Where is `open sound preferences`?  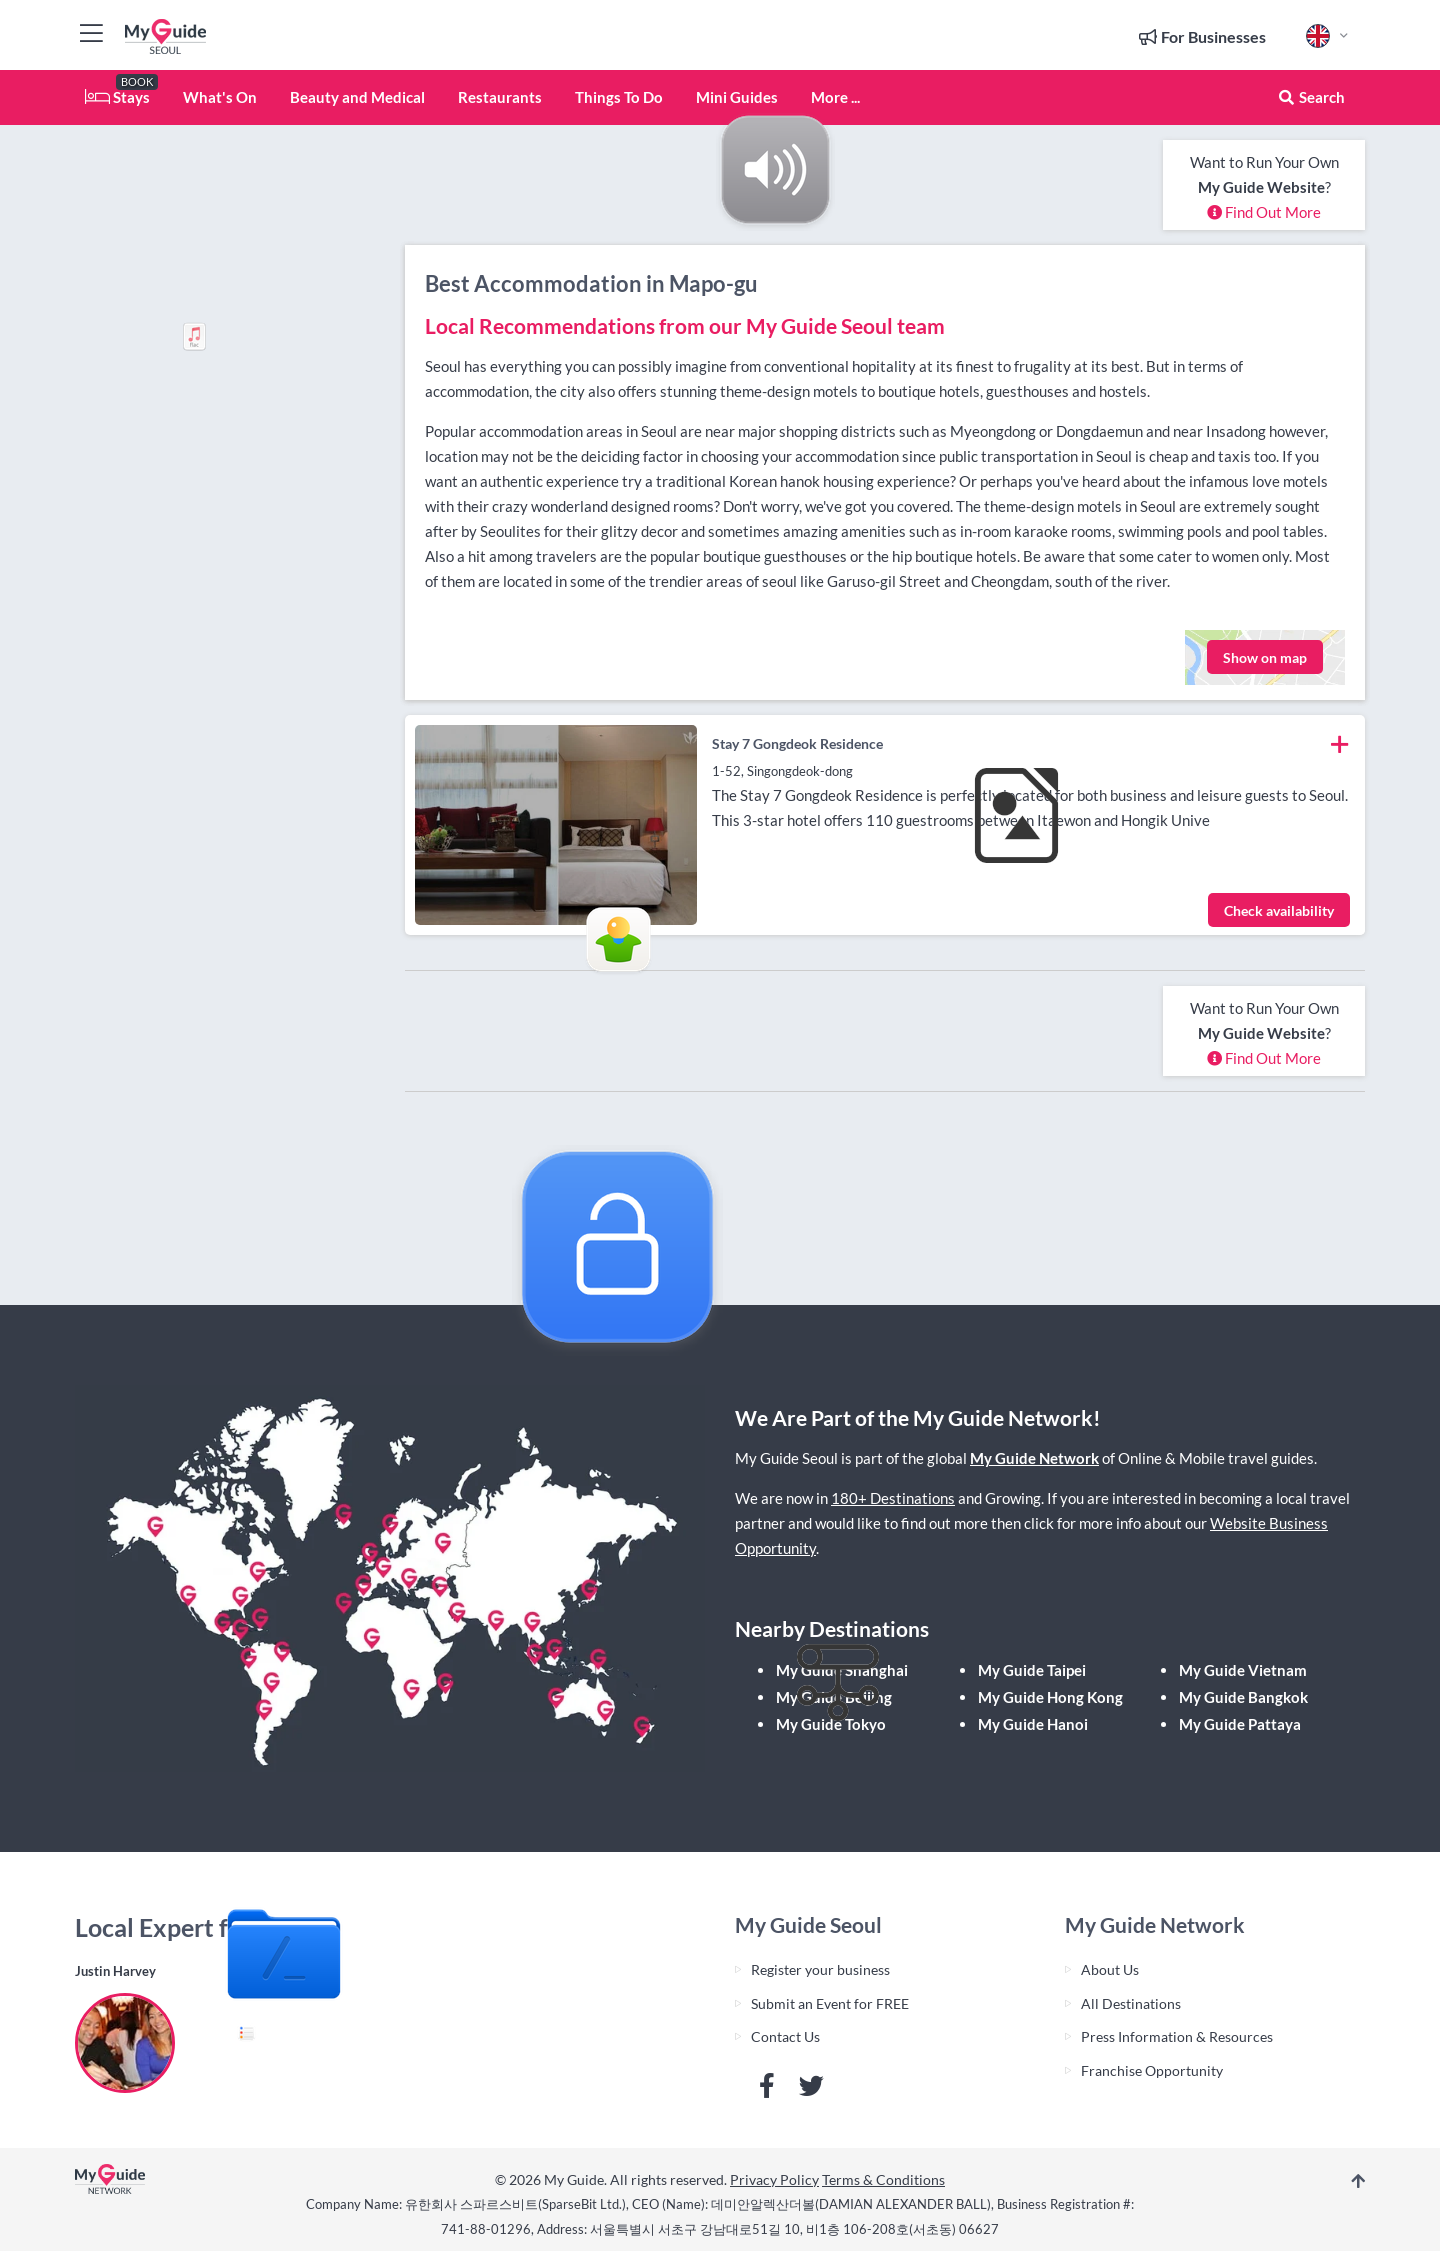 open sound preferences is located at coordinates (775, 171).